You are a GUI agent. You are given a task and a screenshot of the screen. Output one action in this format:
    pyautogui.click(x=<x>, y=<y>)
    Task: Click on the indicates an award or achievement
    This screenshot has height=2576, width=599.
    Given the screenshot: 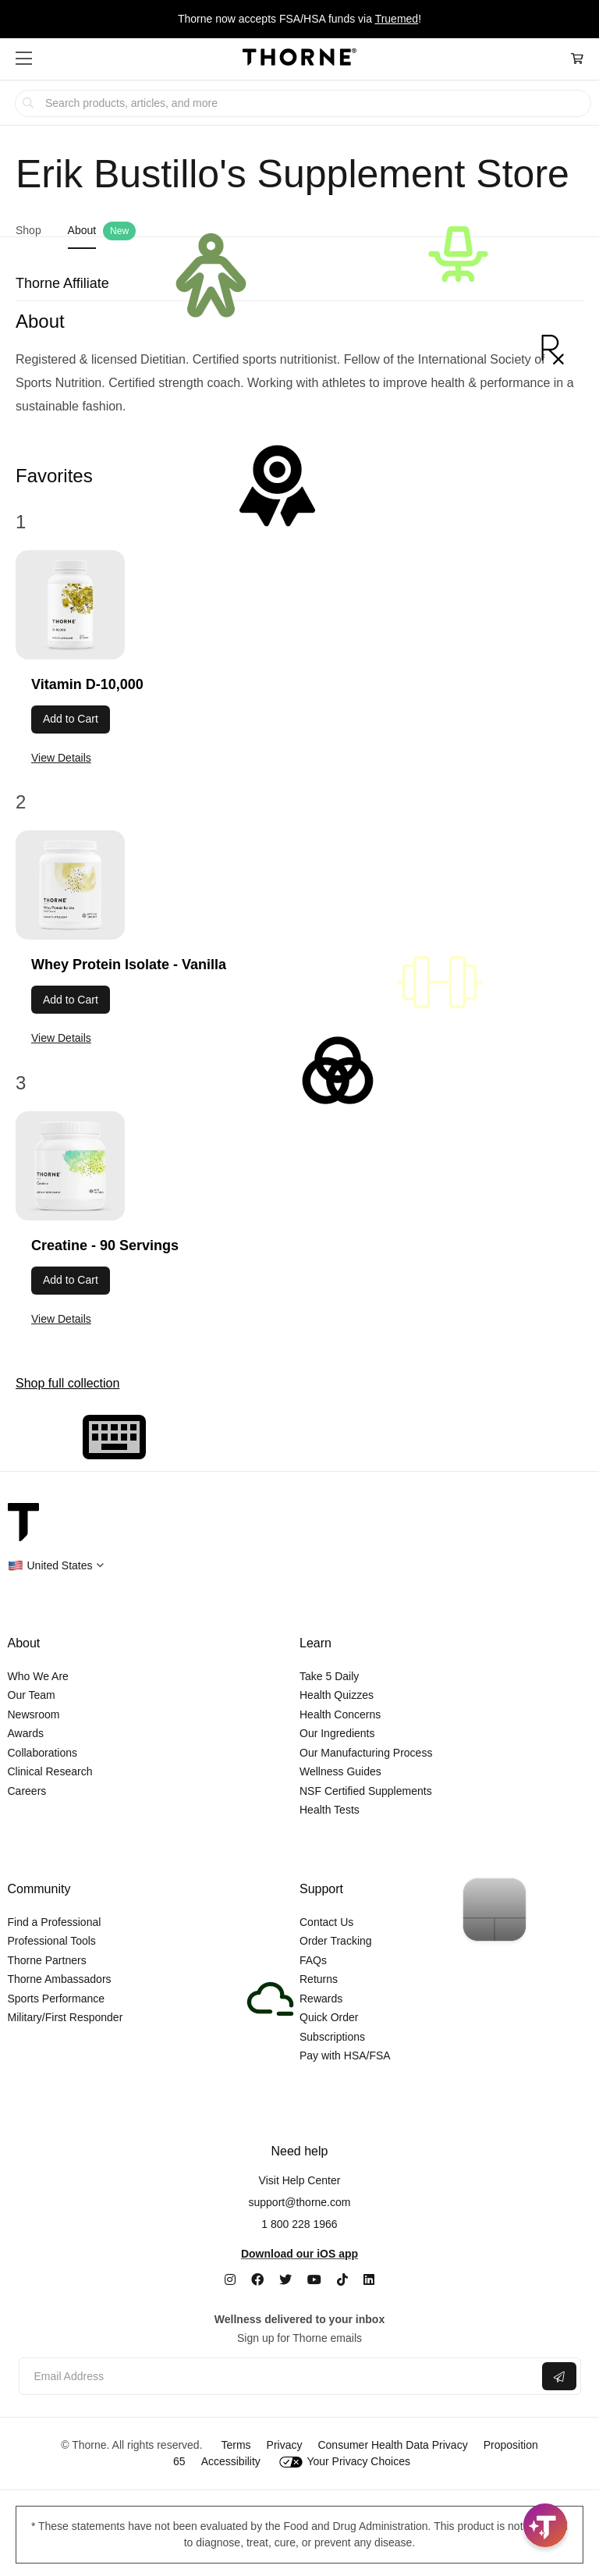 What is the action you would take?
    pyautogui.click(x=277, y=485)
    